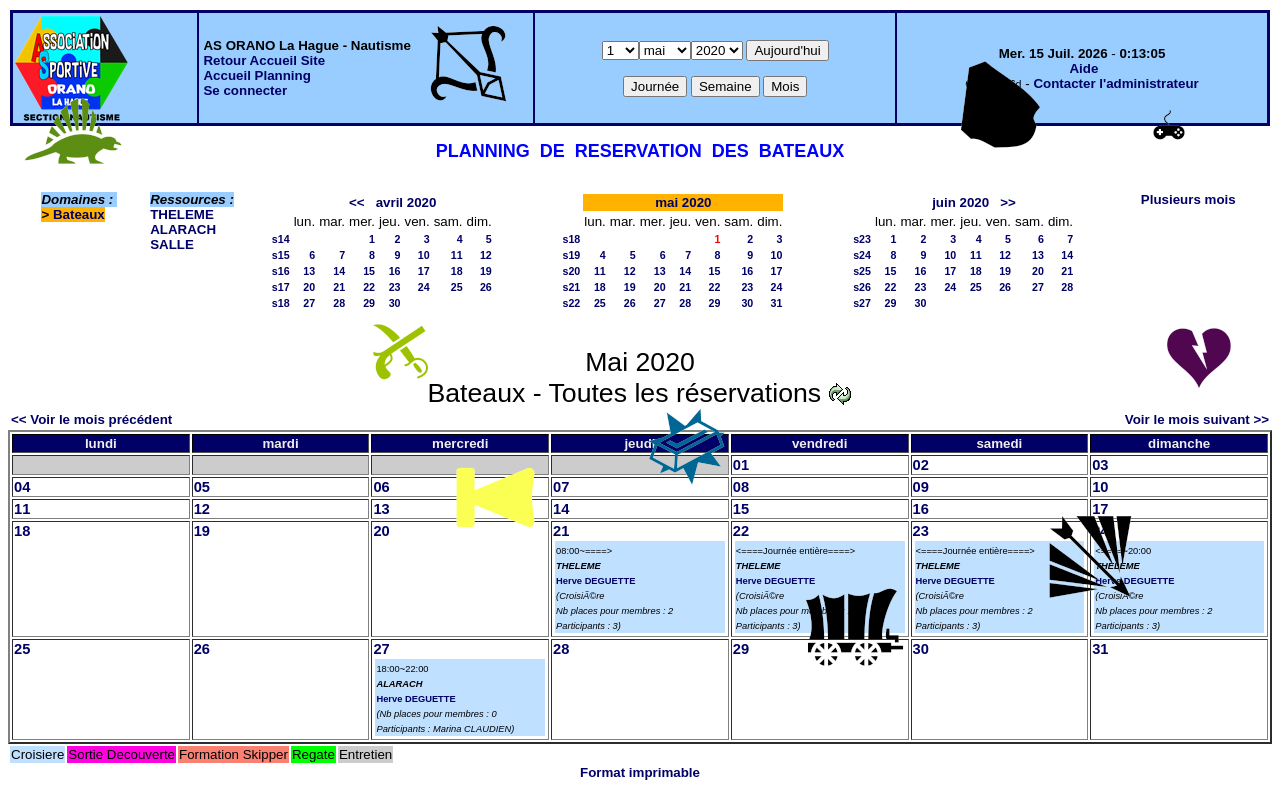 Image resolution: width=1280 pixels, height=788 pixels. Describe the element at coordinates (1199, 358) in the screenshot. I see `indicates a dislike or negative reaction` at that location.